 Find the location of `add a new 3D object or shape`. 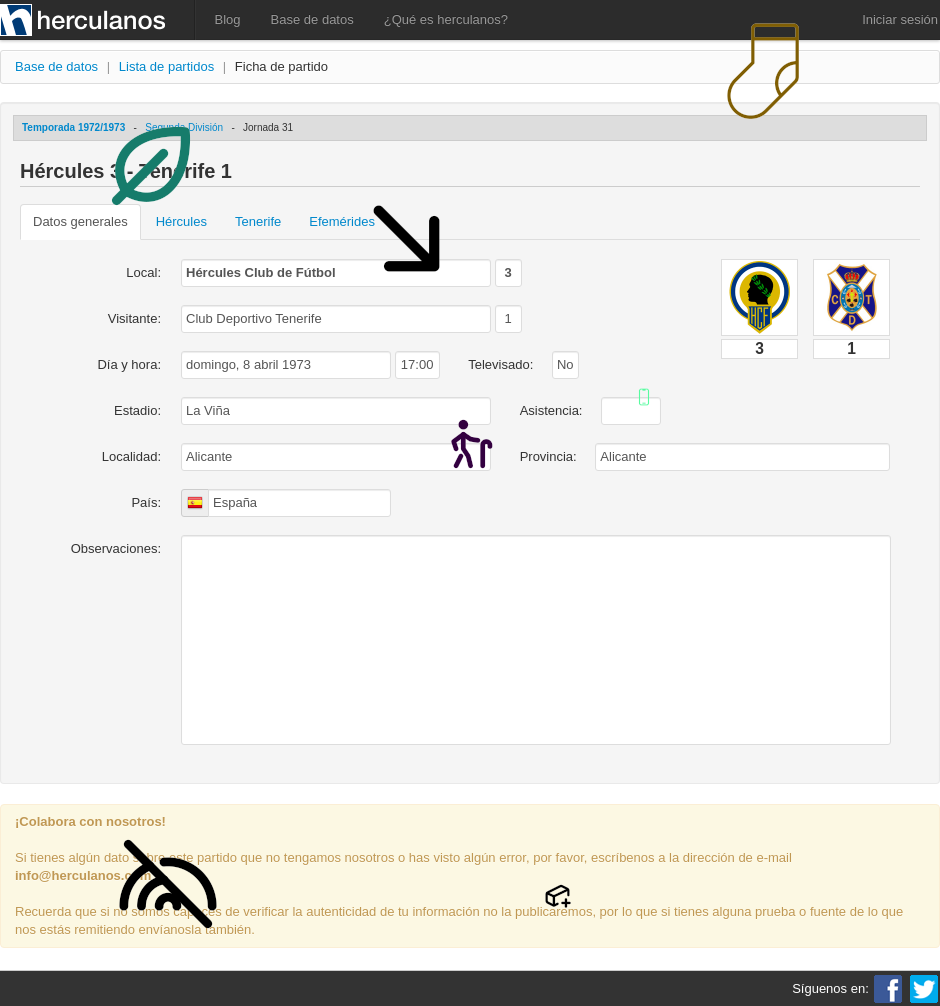

add a new 3D object or shape is located at coordinates (557, 894).